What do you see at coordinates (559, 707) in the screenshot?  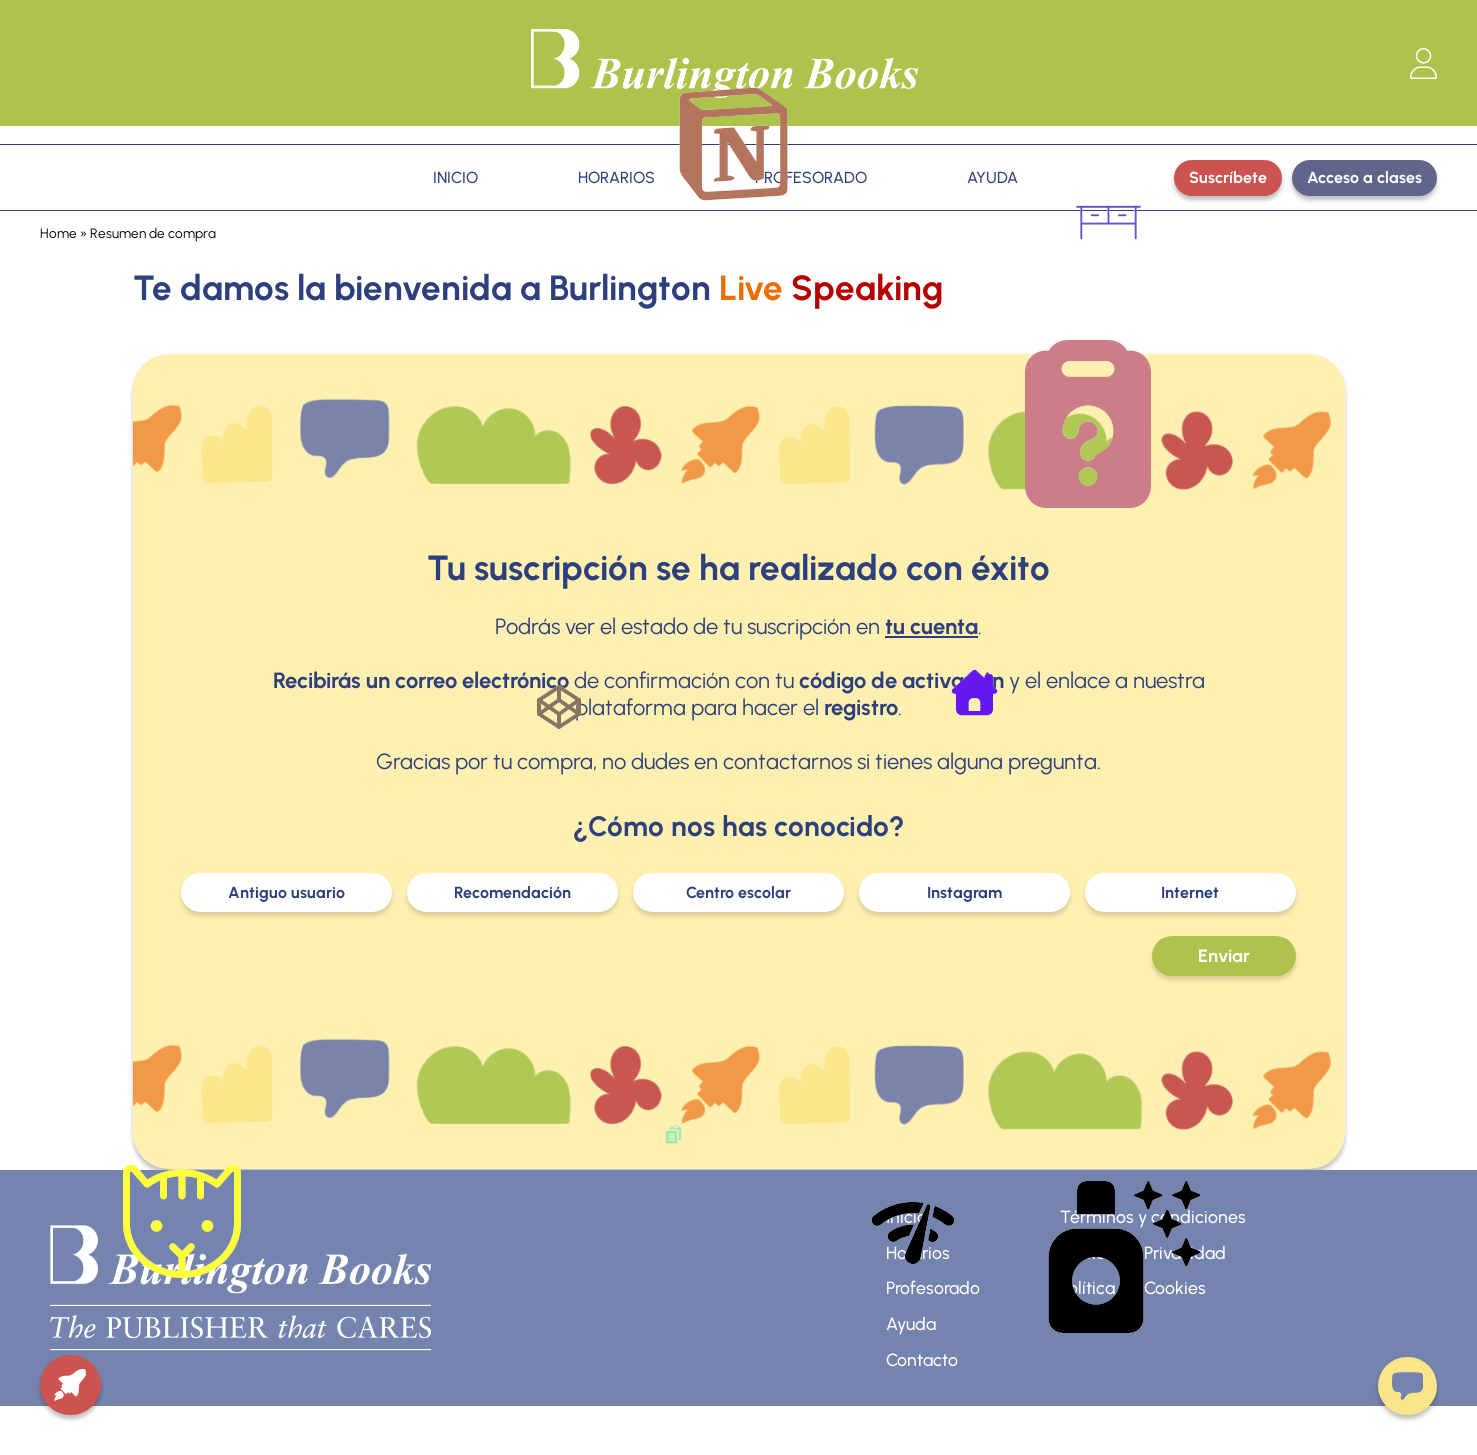 I see `open CodePen profile or project` at bounding box center [559, 707].